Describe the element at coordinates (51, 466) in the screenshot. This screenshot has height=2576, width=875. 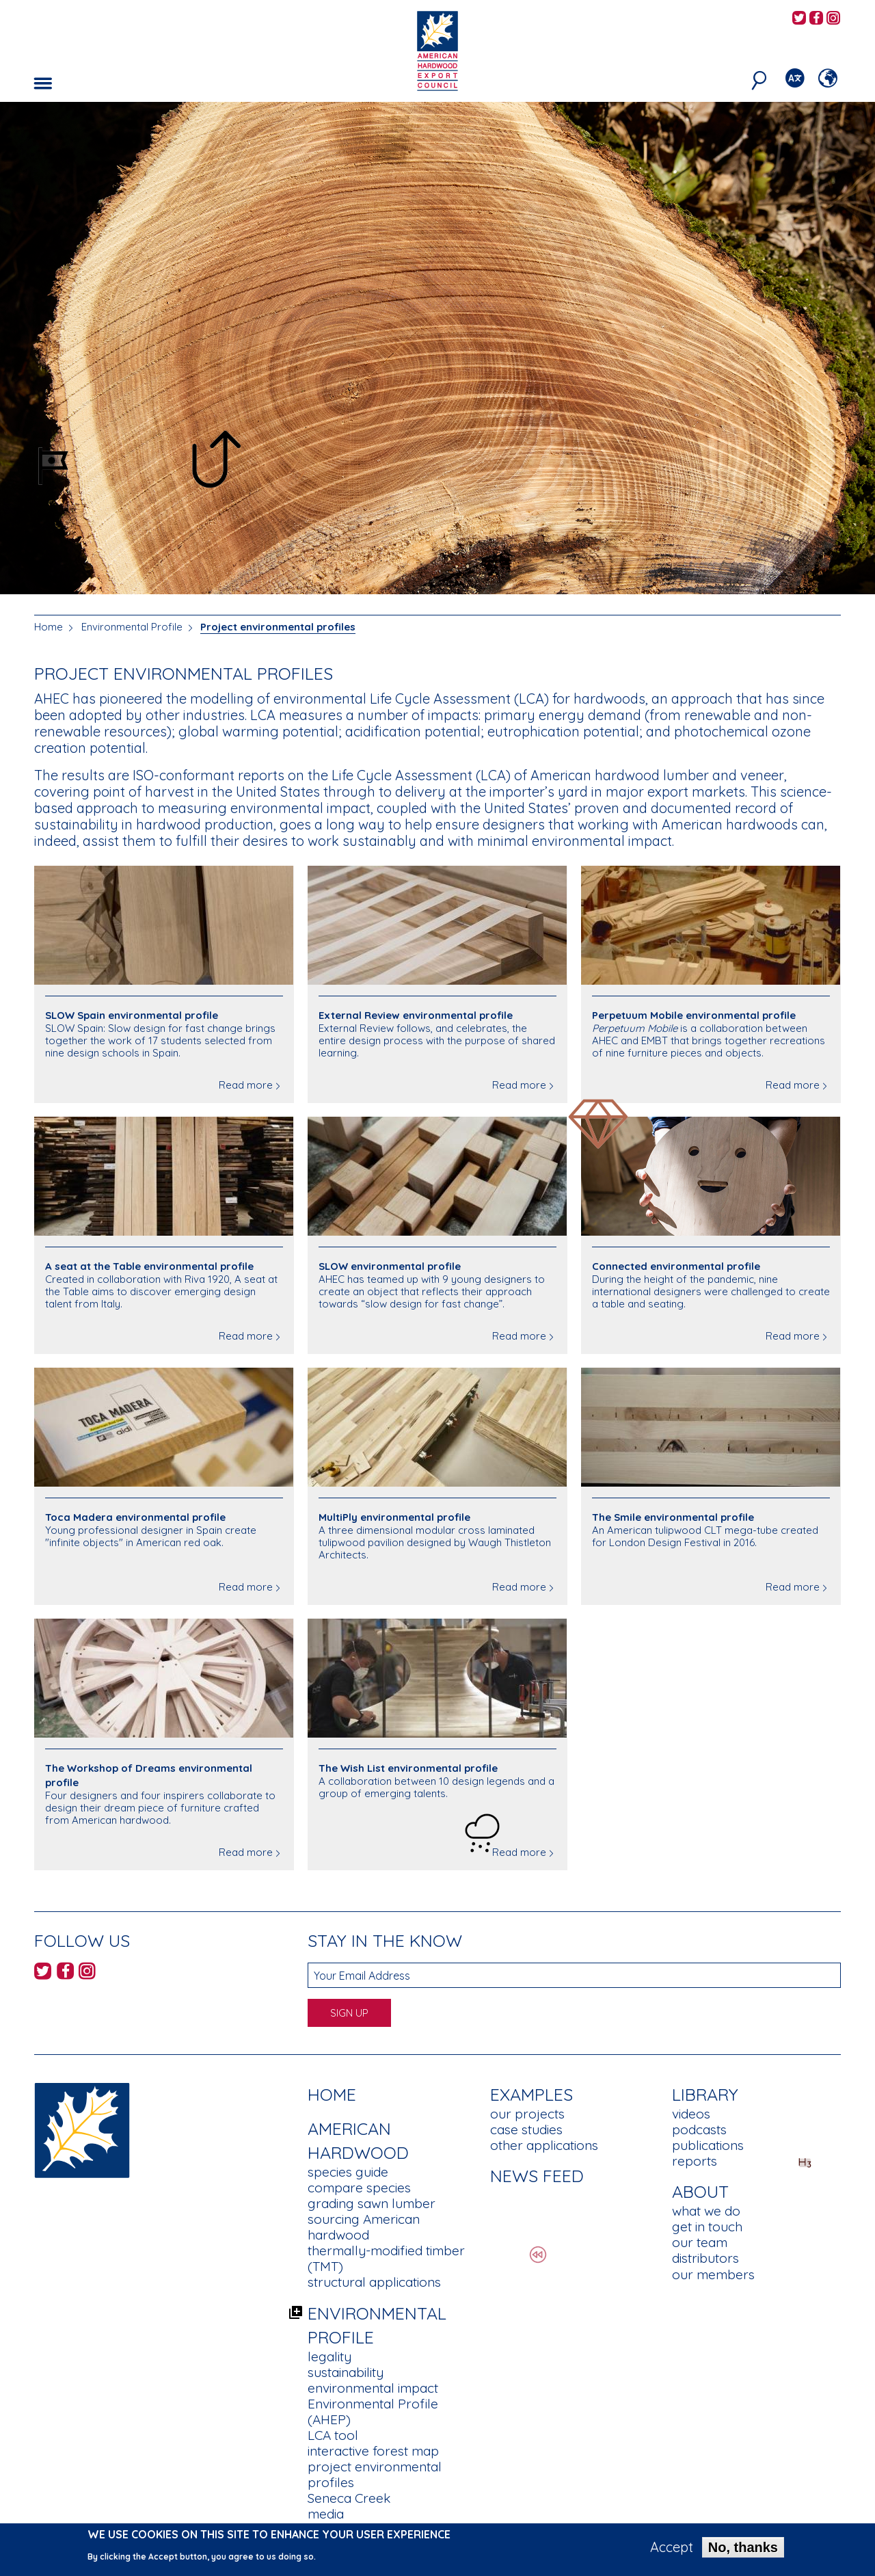
I see `start a guided tour or walkthrough` at that location.